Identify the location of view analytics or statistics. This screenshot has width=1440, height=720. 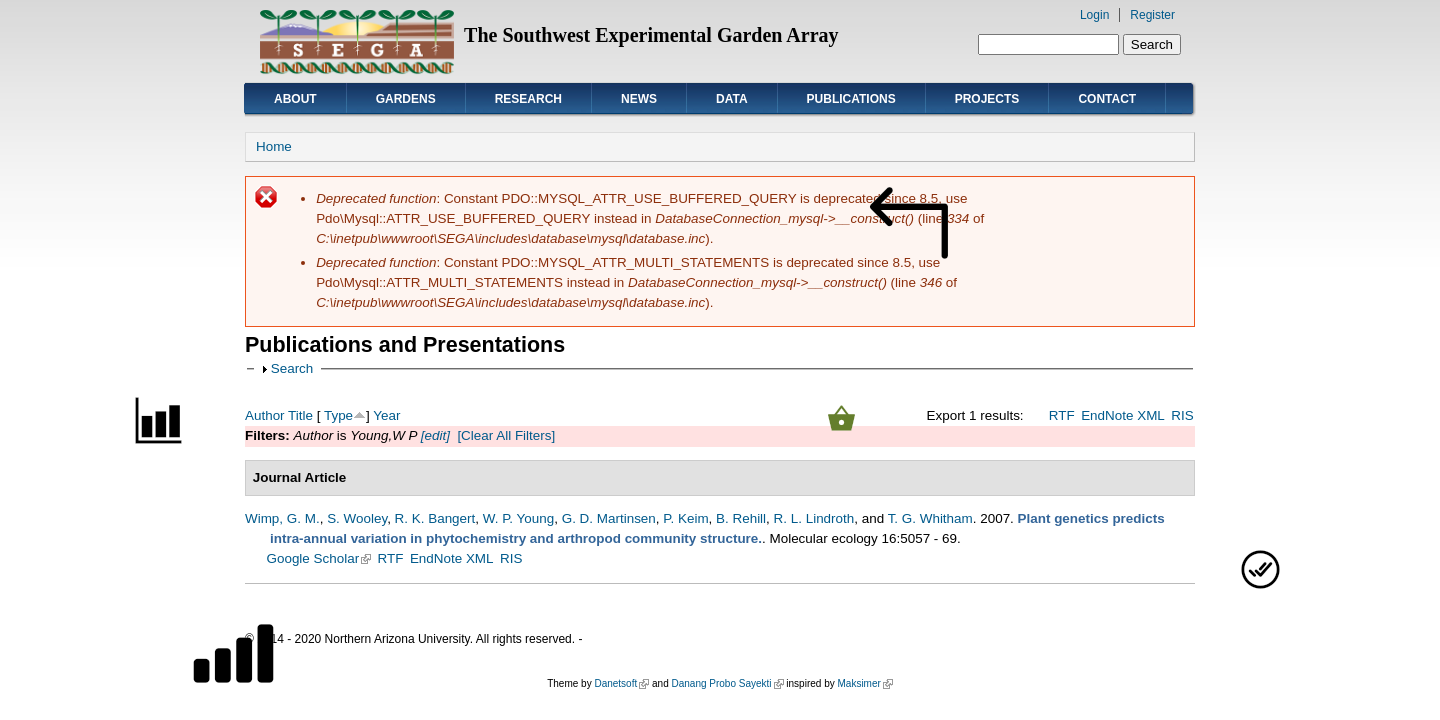
(158, 420).